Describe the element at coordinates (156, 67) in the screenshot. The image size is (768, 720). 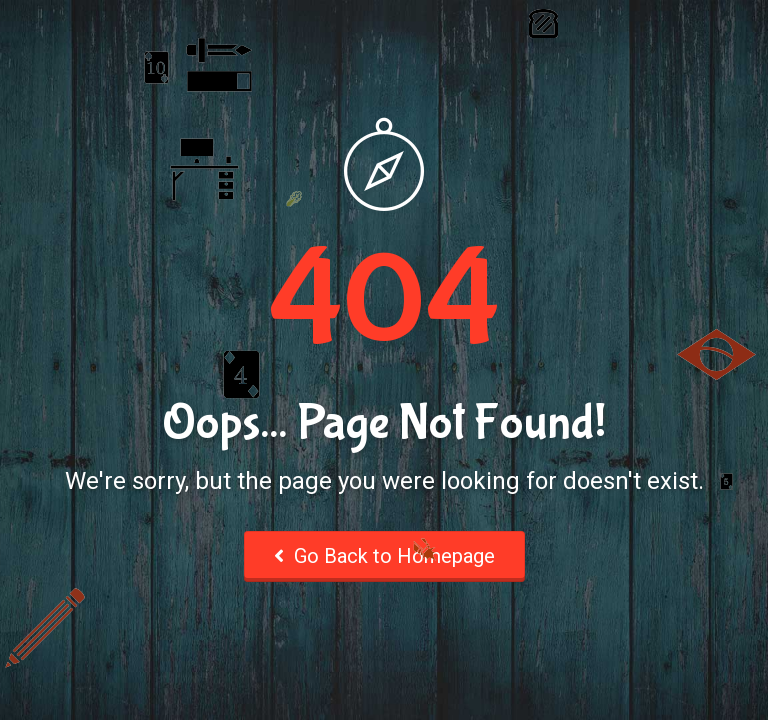
I see `ten of spades playing card` at that location.